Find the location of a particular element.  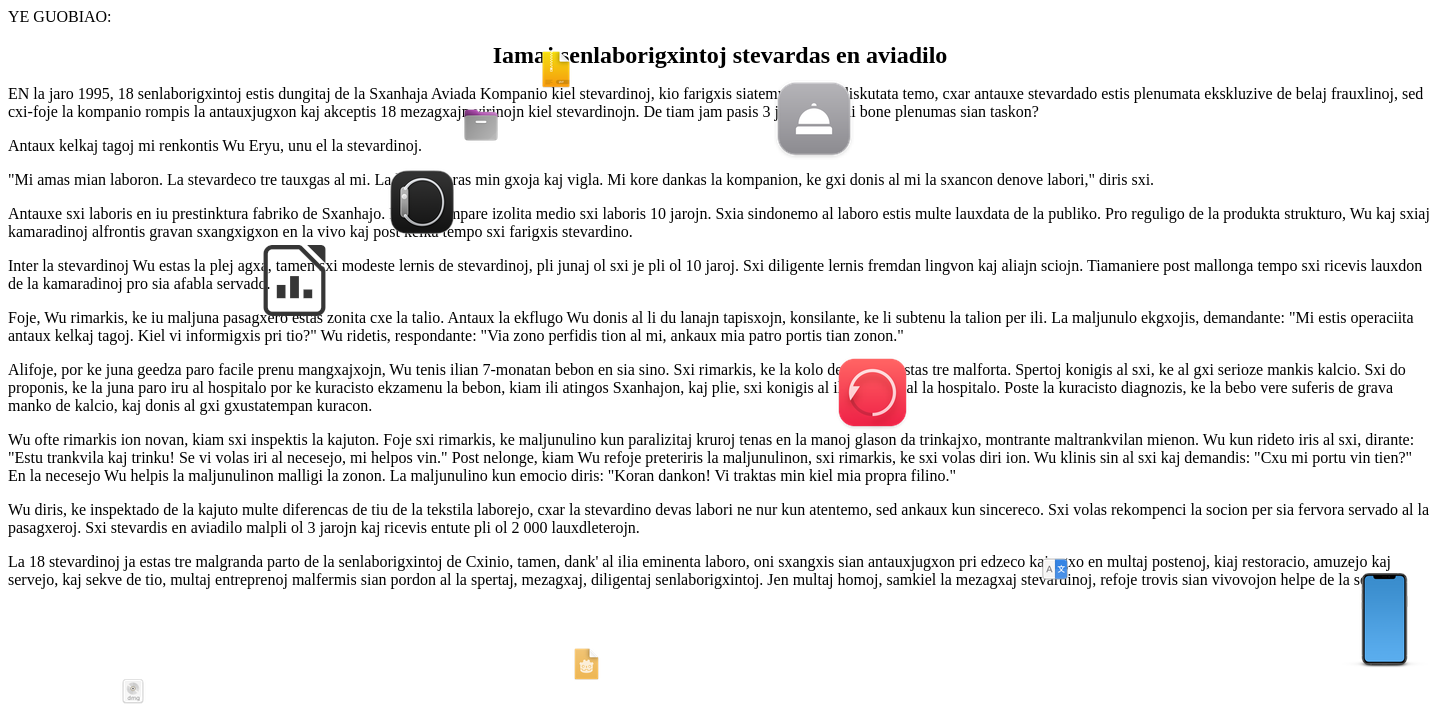

godot engine resource file is located at coordinates (586, 664).